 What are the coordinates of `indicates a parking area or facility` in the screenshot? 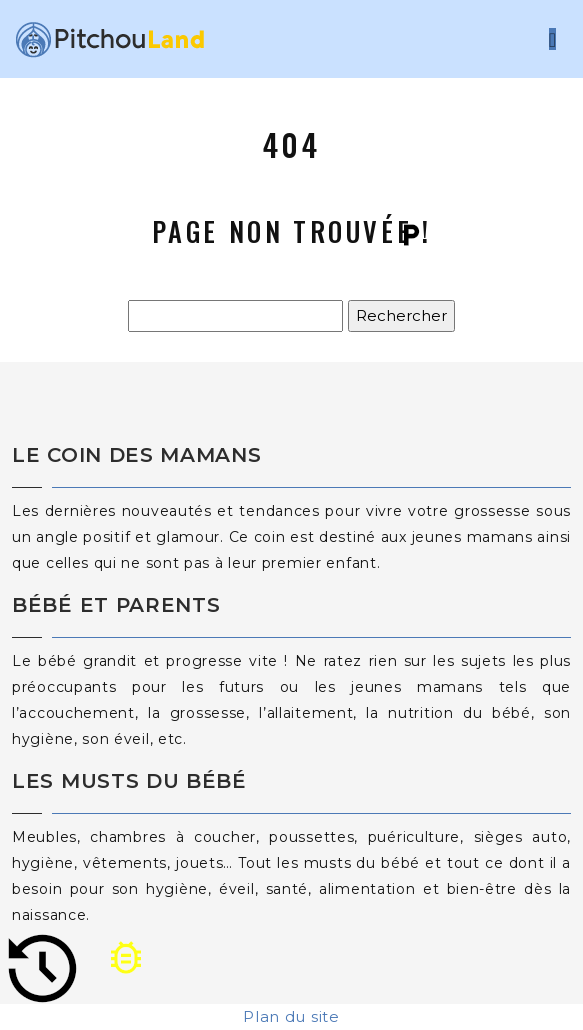 It's located at (411, 235).